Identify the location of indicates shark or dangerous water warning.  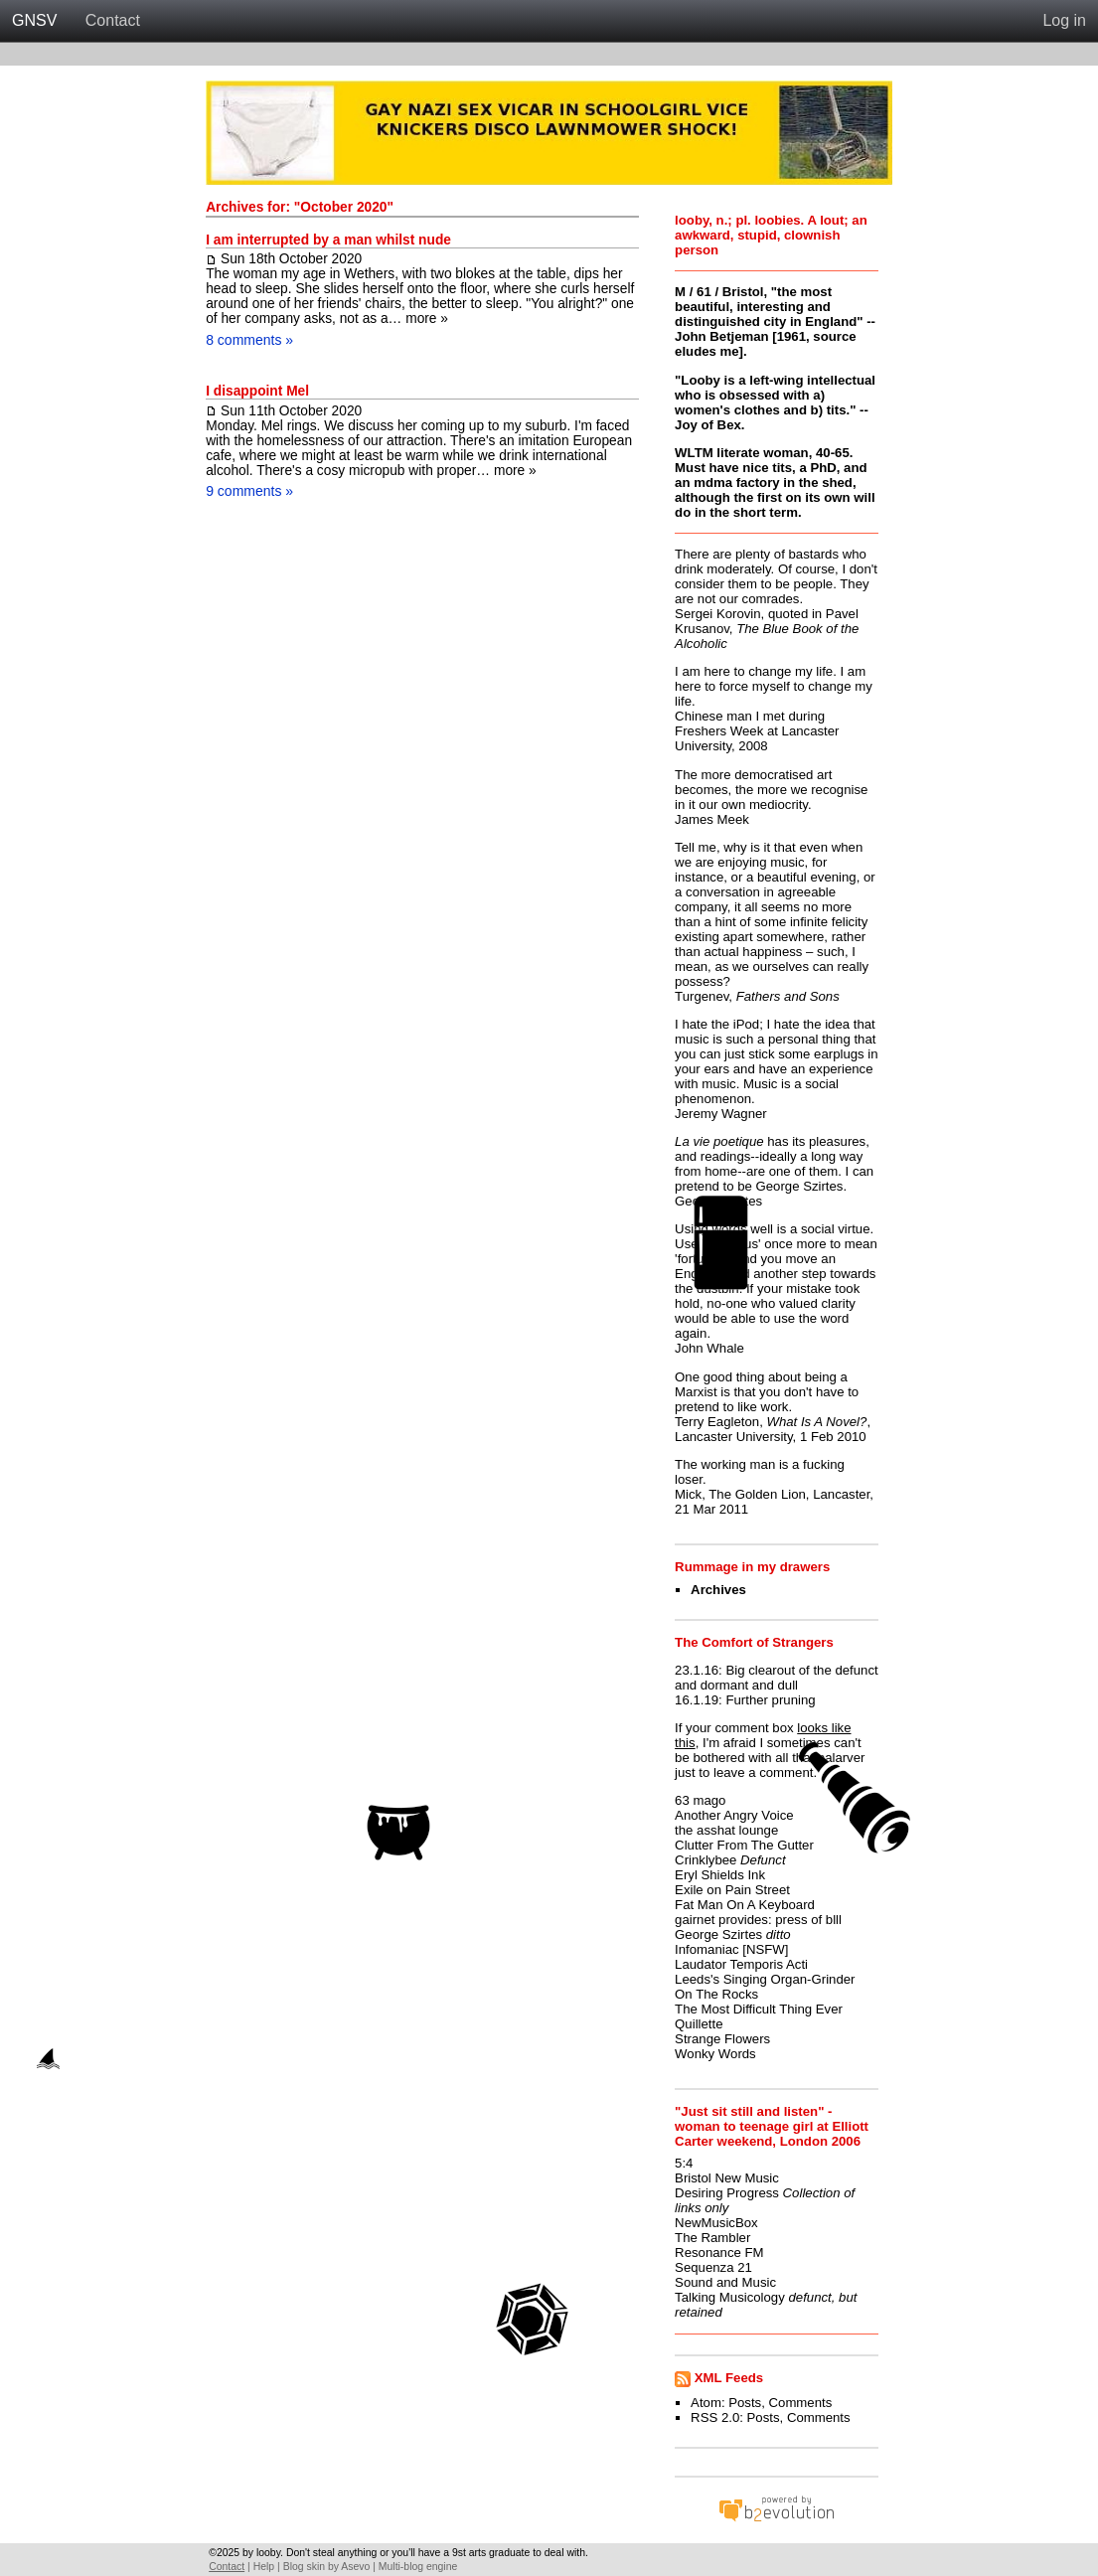
(48, 2058).